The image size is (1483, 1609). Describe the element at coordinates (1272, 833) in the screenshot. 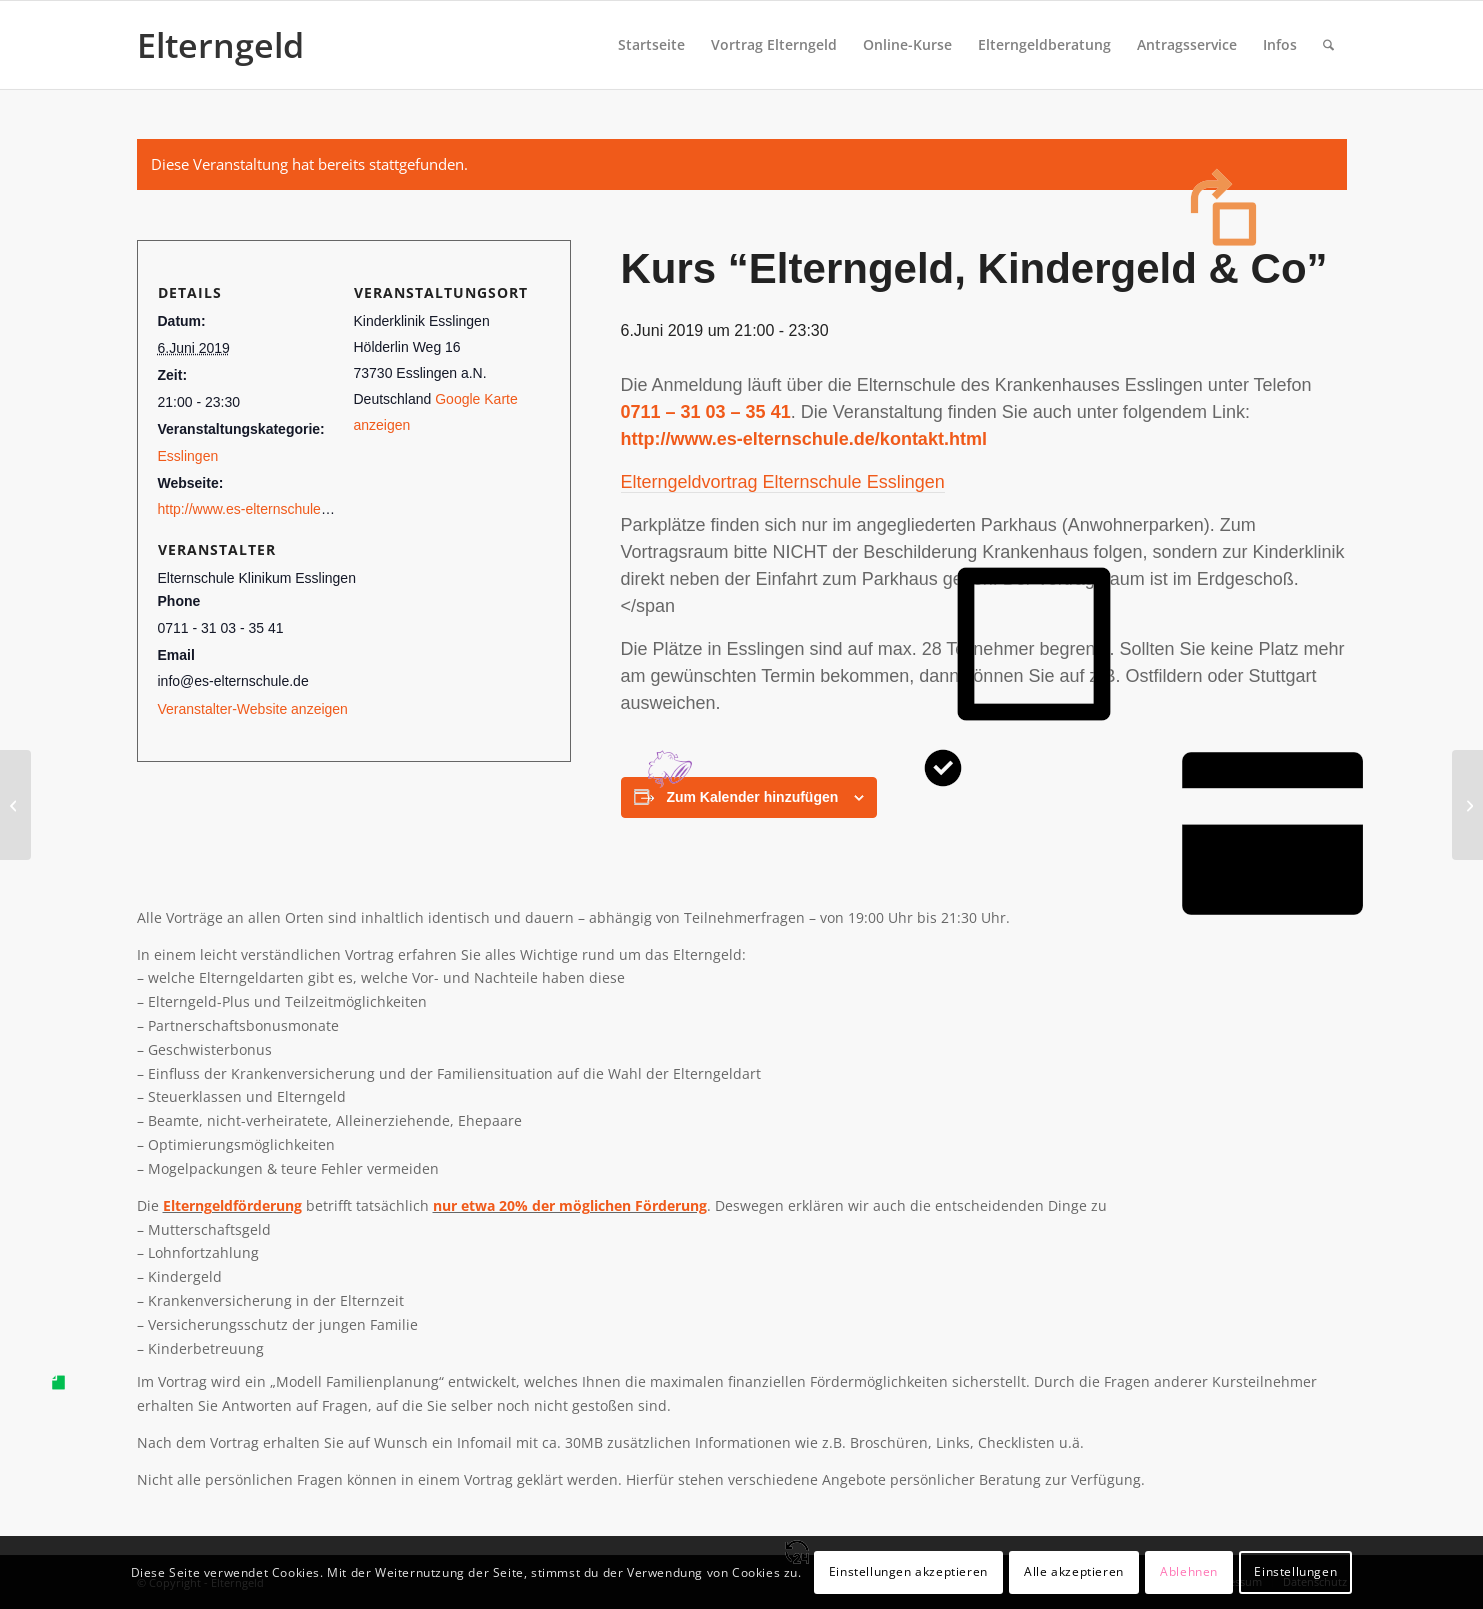

I see `access payment methods` at that location.